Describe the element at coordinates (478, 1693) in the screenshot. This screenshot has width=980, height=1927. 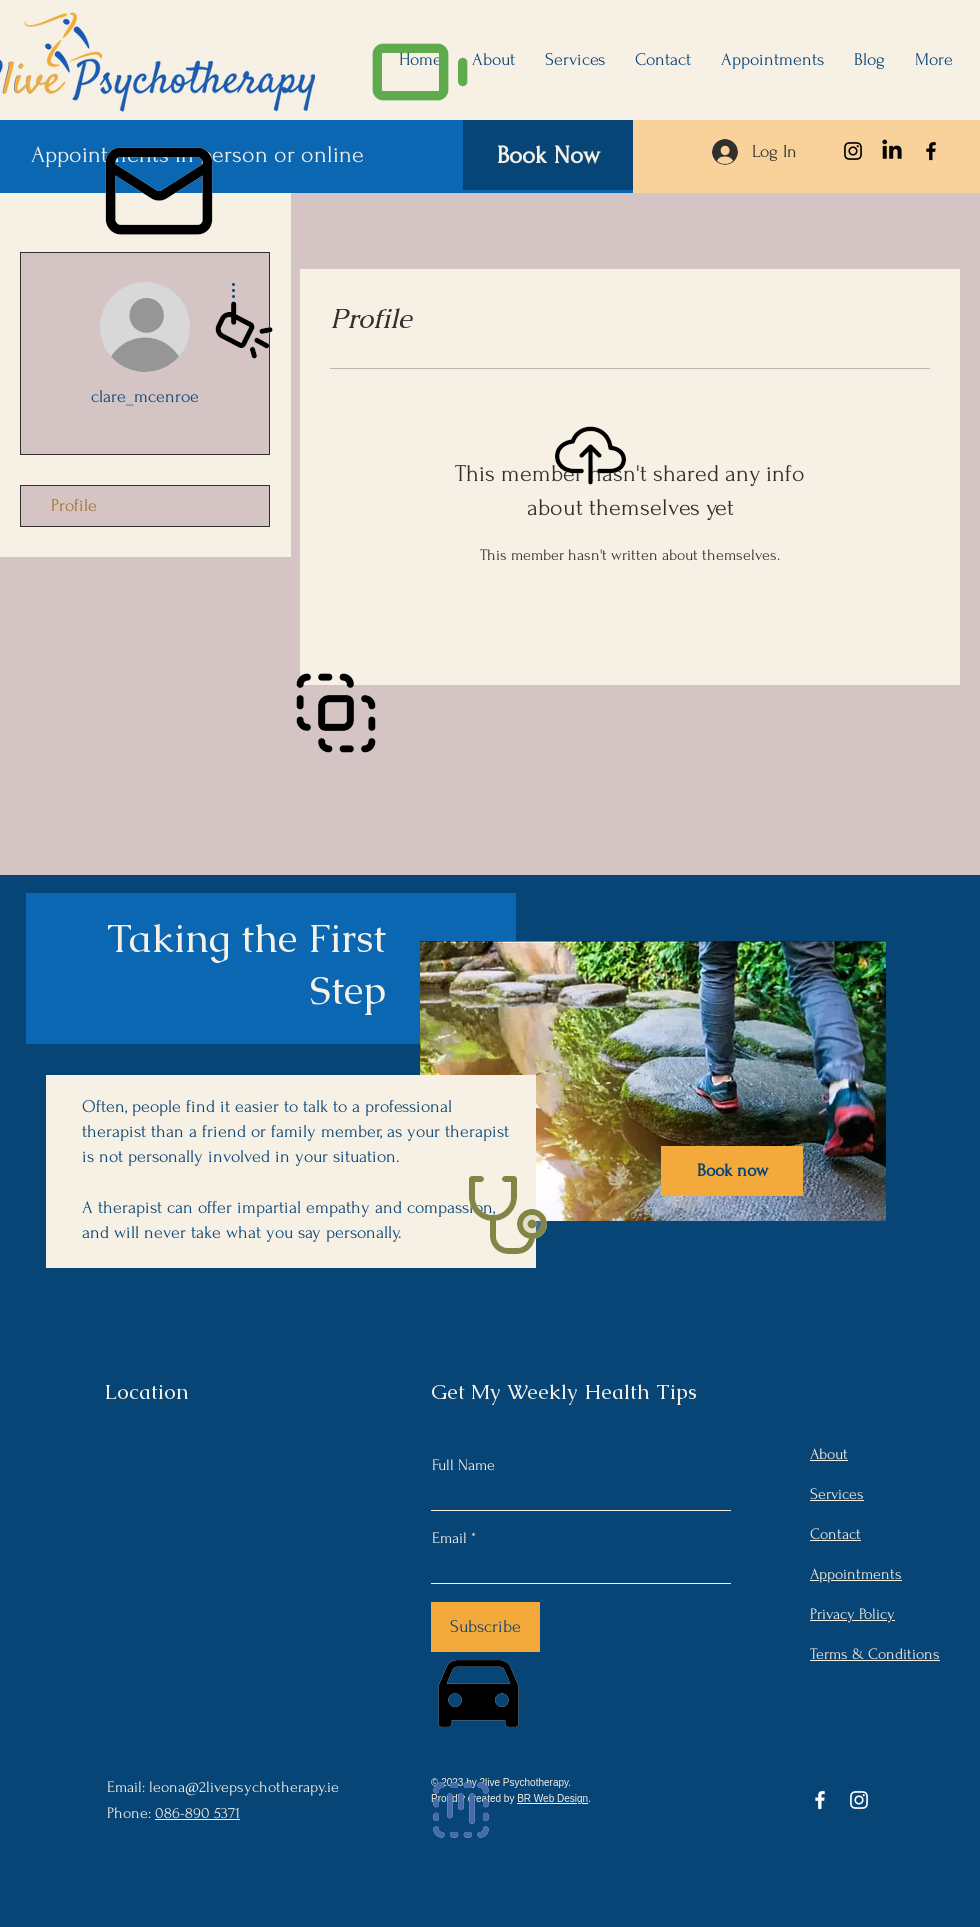
I see `access vehicle or car-related settings` at that location.